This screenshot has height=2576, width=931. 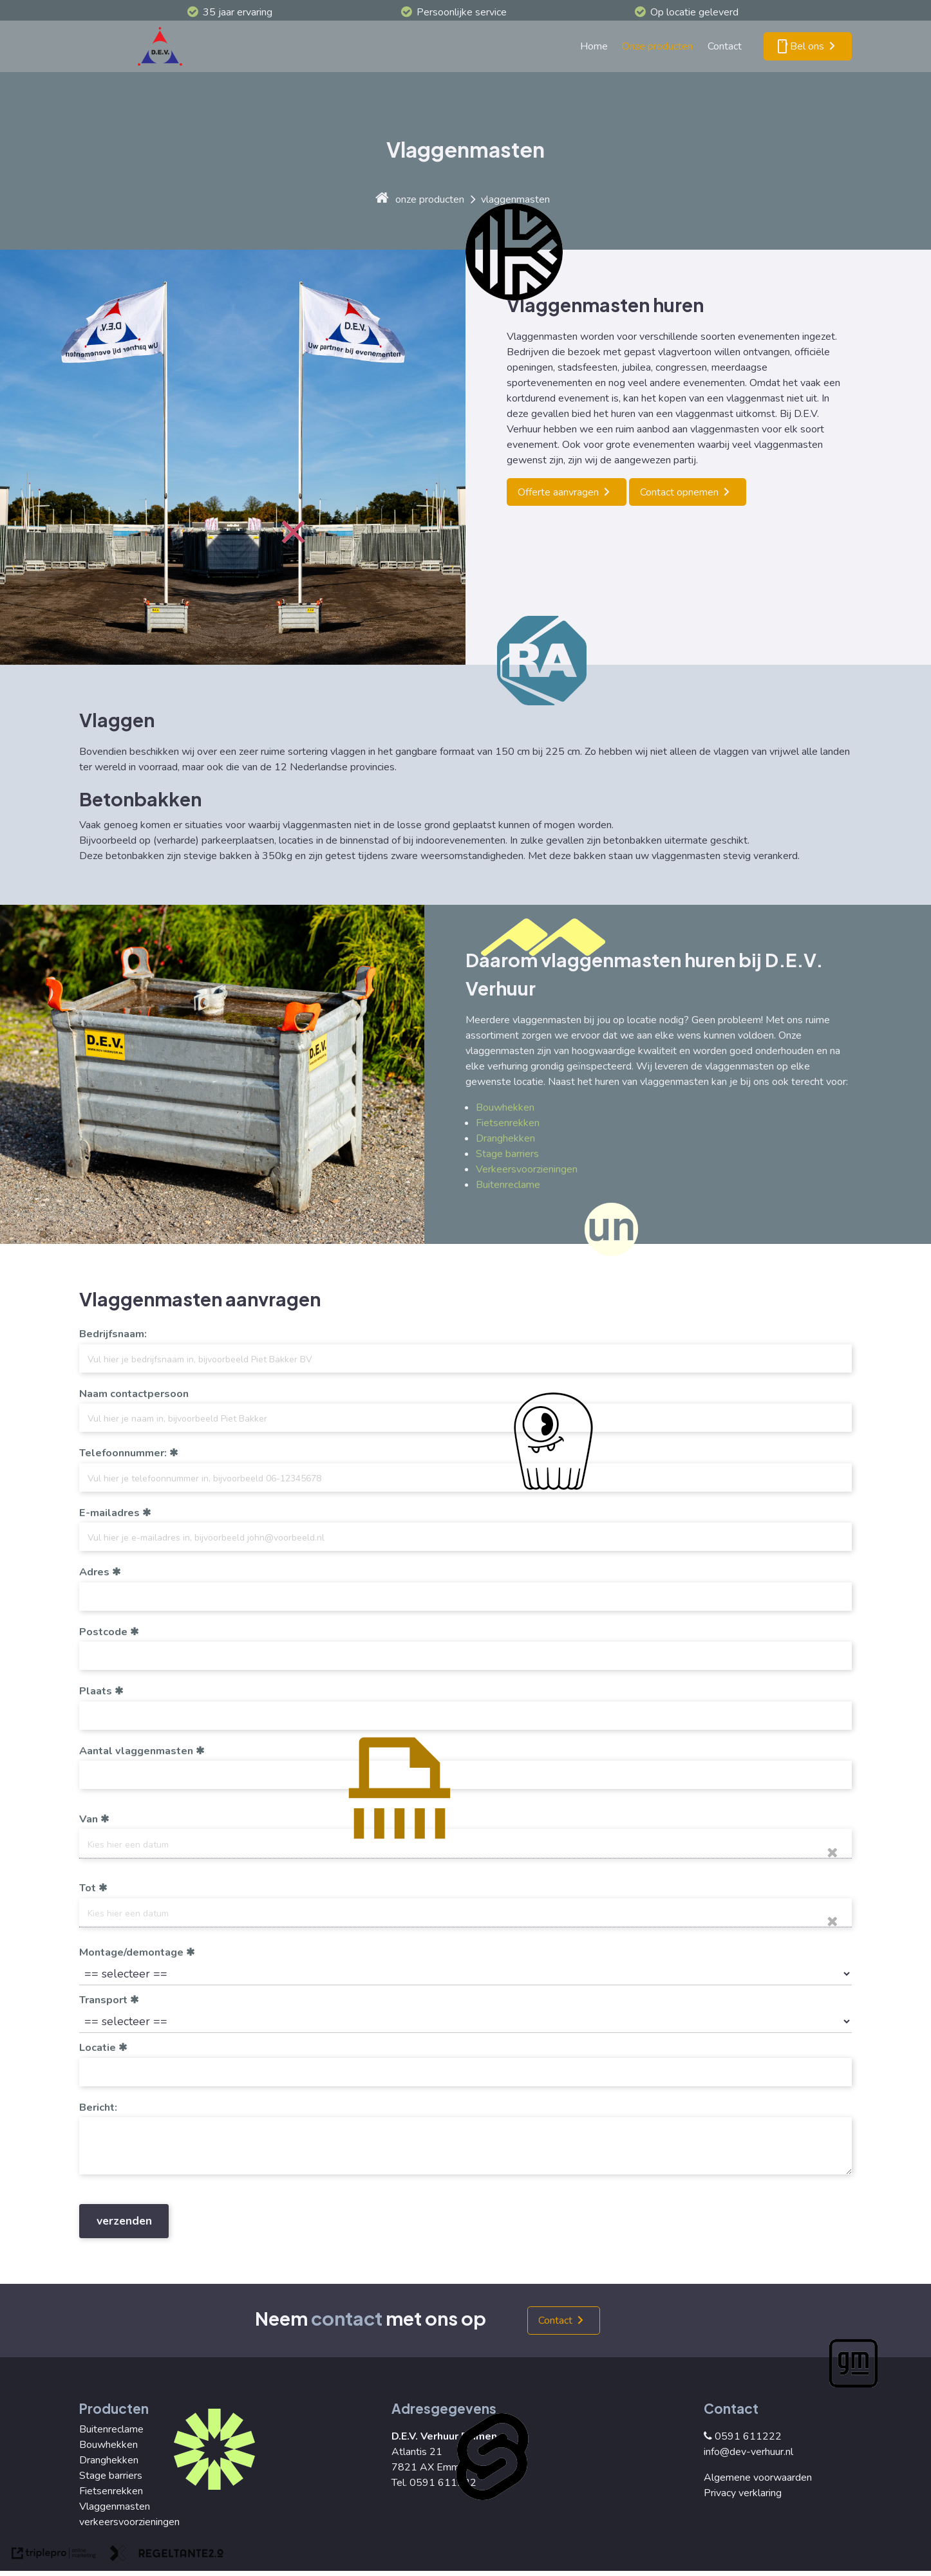 I want to click on unstop platform logo, so click(x=611, y=1229).